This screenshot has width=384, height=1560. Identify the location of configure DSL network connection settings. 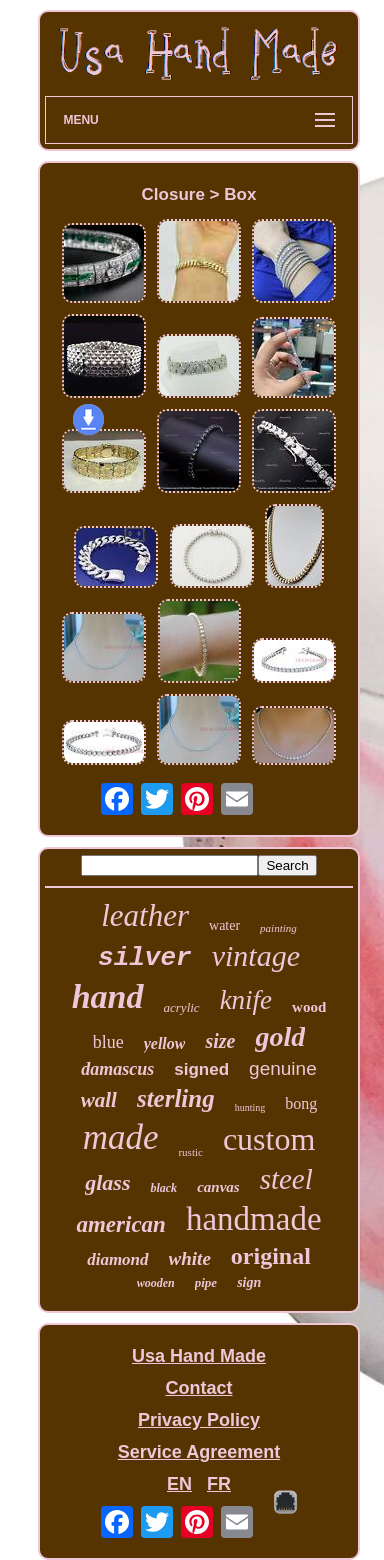
(285, 1502).